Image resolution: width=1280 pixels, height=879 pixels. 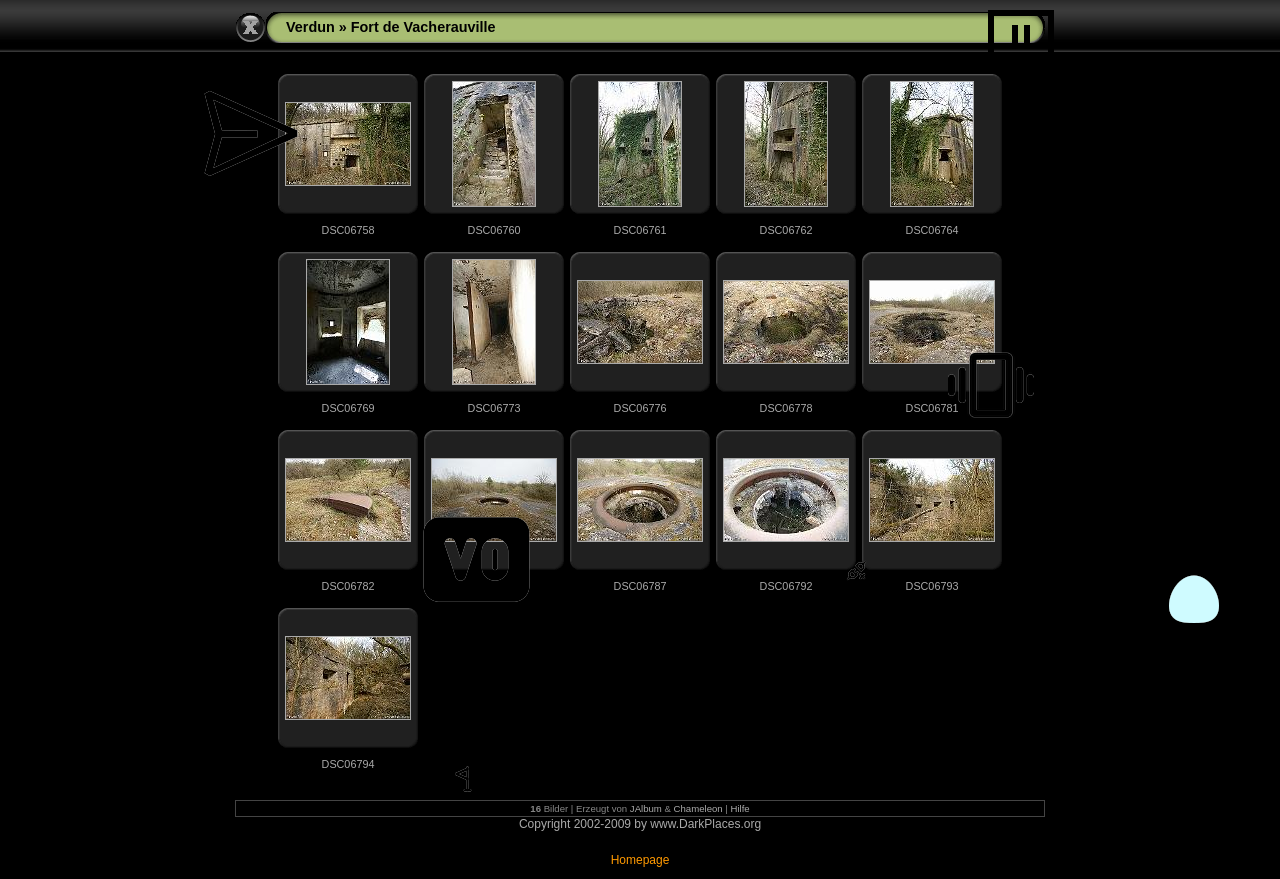 What do you see at coordinates (1021, 37) in the screenshot?
I see `pause a presentation or slideshow` at bounding box center [1021, 37].